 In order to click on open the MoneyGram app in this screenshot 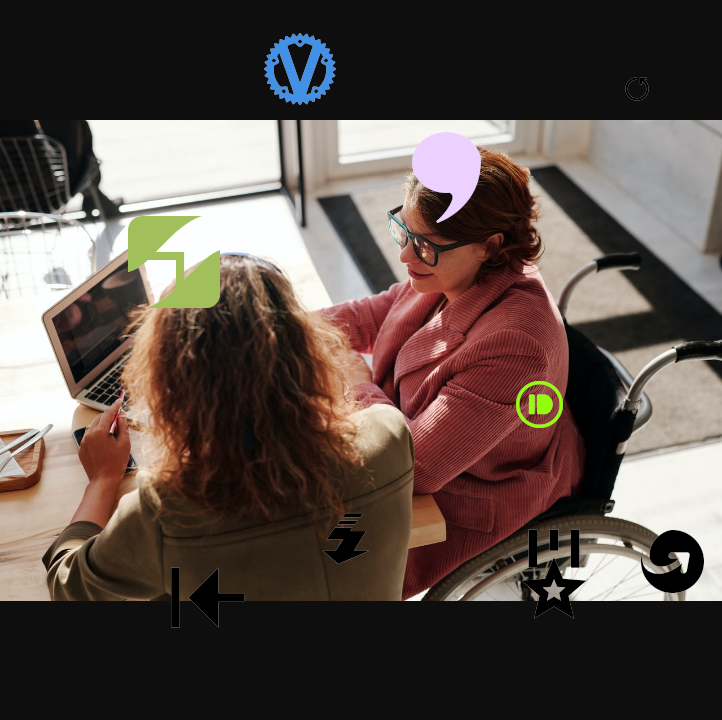, I will do `click(672, 561)`.